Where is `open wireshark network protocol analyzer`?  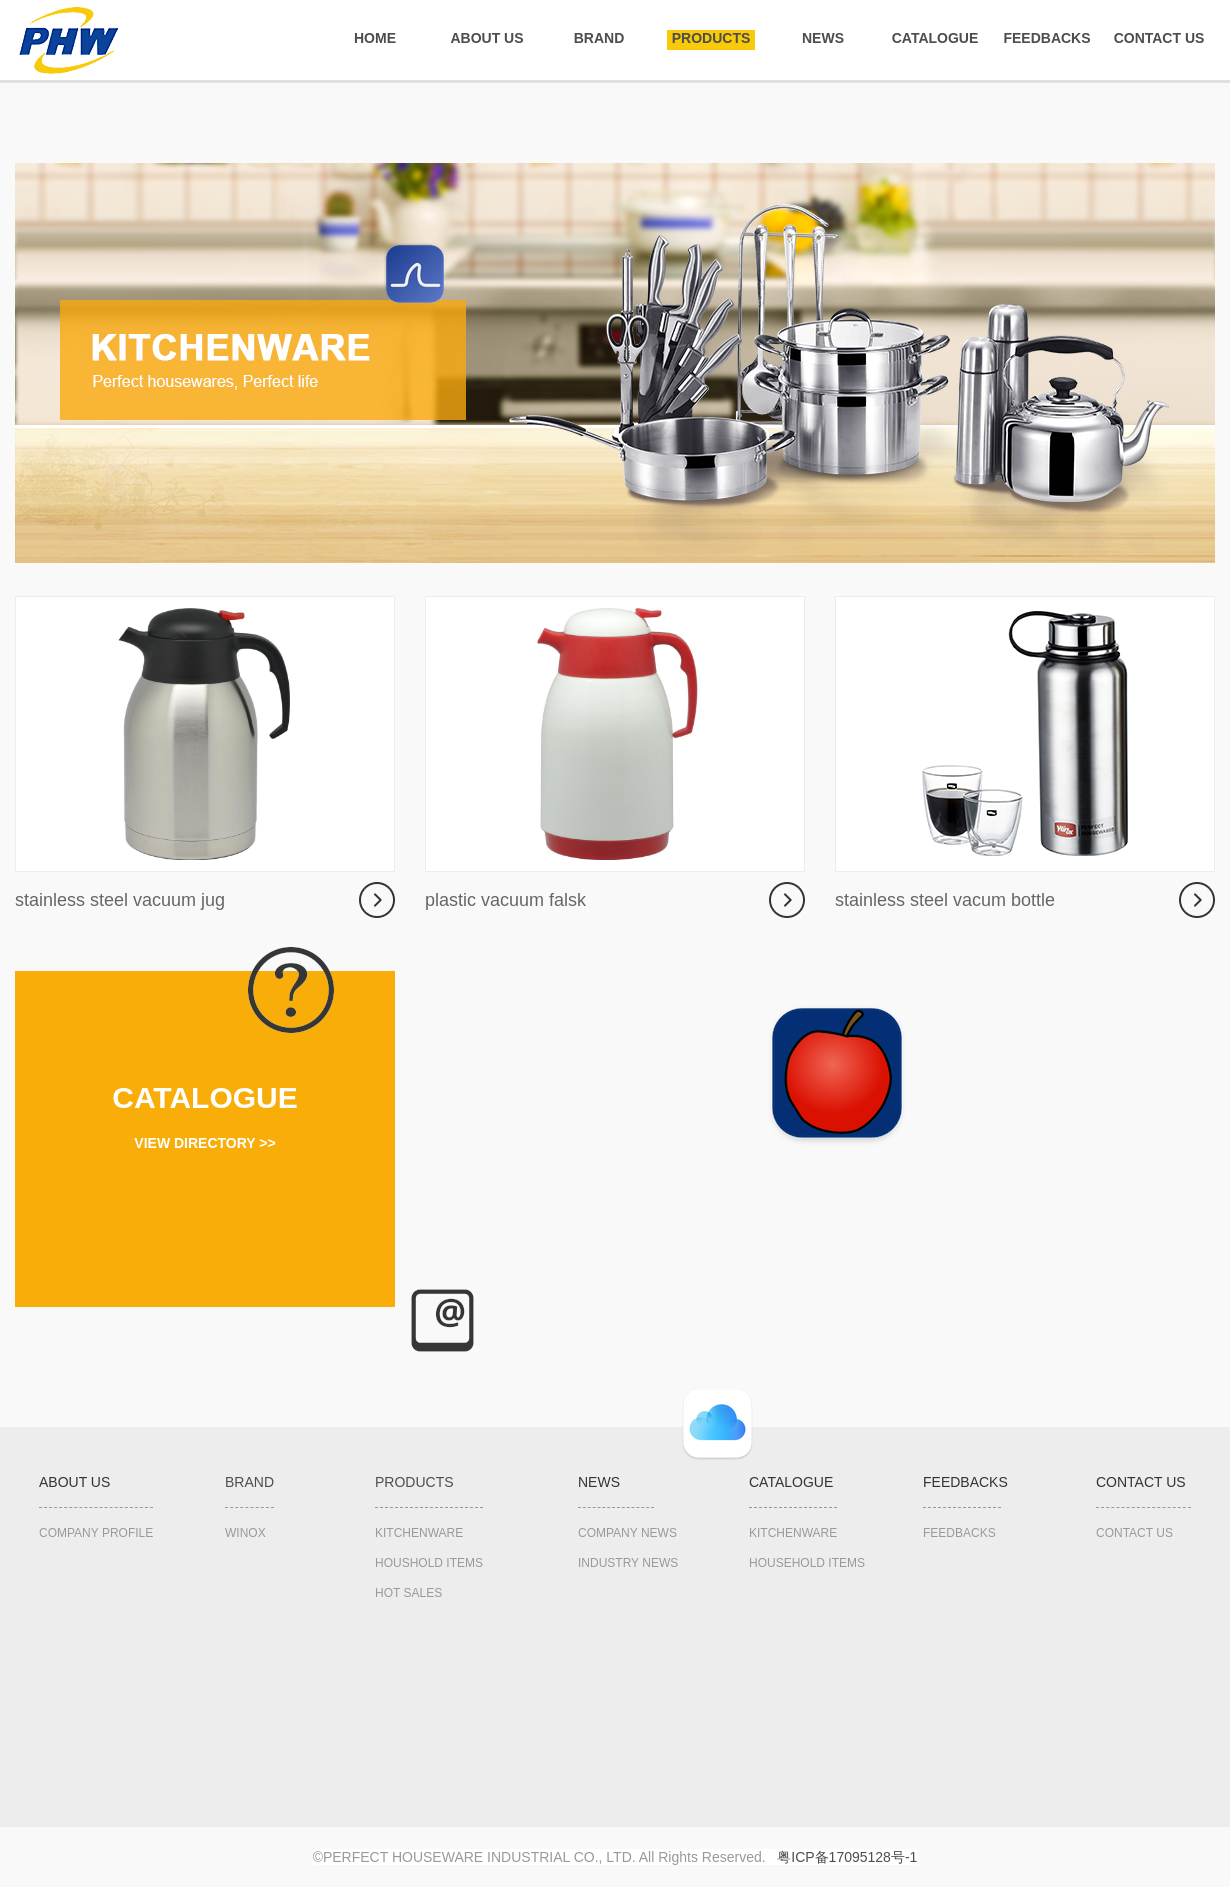 open wireshark network protocol analyzer is located at coordinates (415, 274).